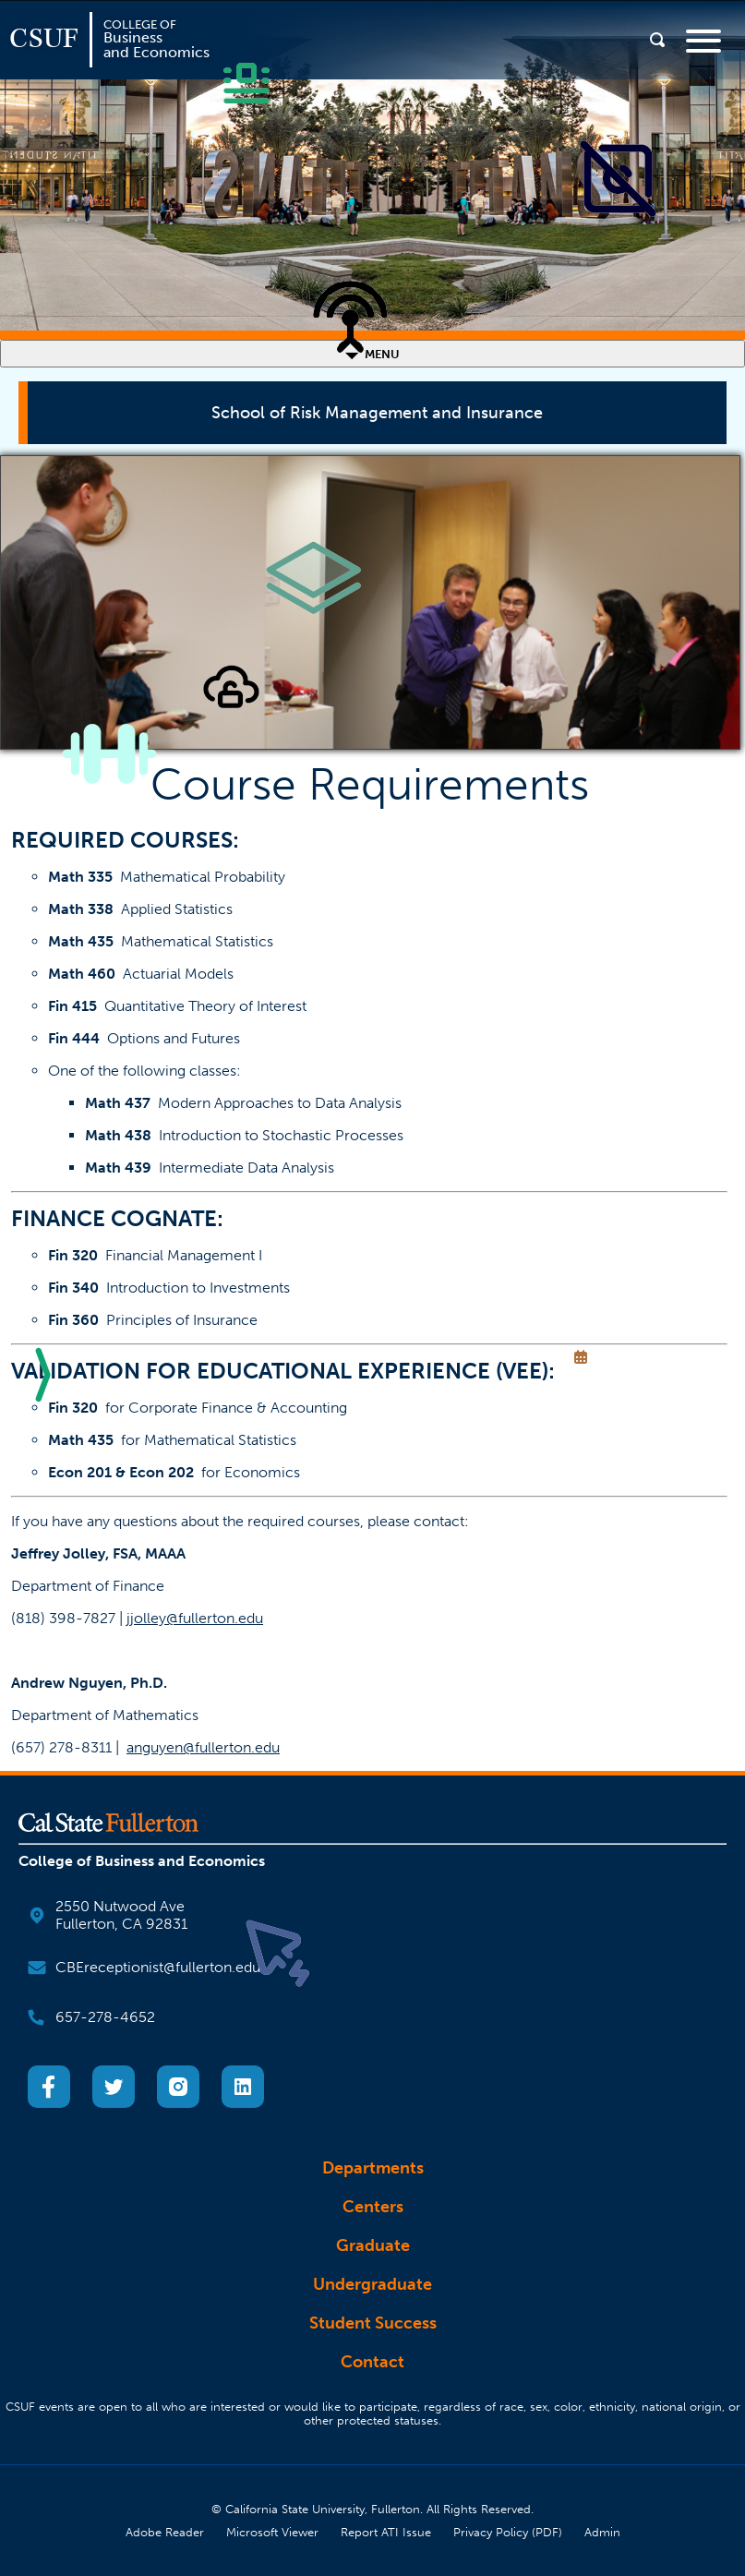 The image size is (745, 2576). Describe the element at coordinates (246, 83) in the screenshot. I see `center-align an element within its container` at that location.